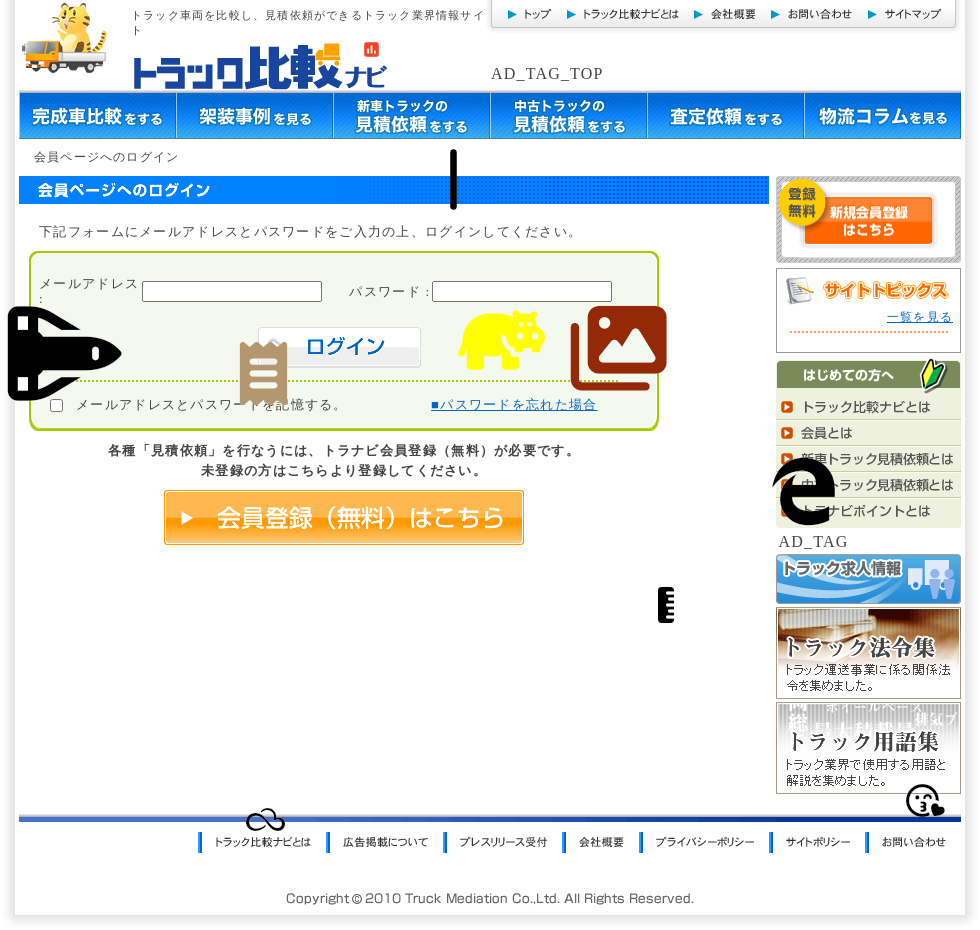 This screenshot has width=980, height=930. Describe the element at coordinates (621, 345) in the screenshot. I see `view photo gallery` at that location.